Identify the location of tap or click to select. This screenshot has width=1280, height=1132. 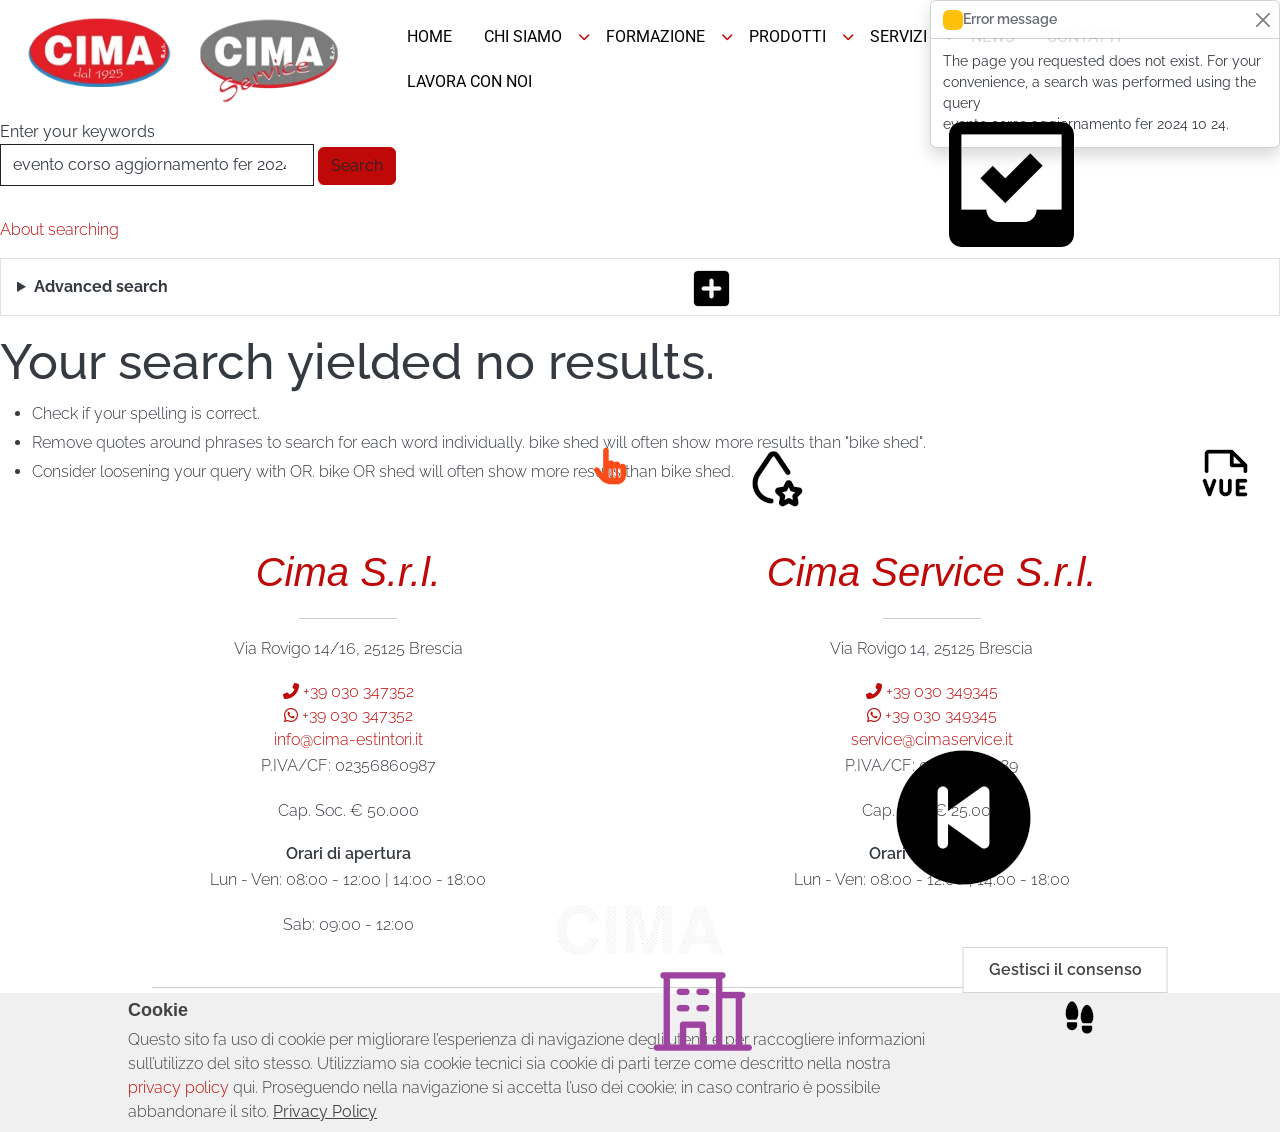
(610, 466).